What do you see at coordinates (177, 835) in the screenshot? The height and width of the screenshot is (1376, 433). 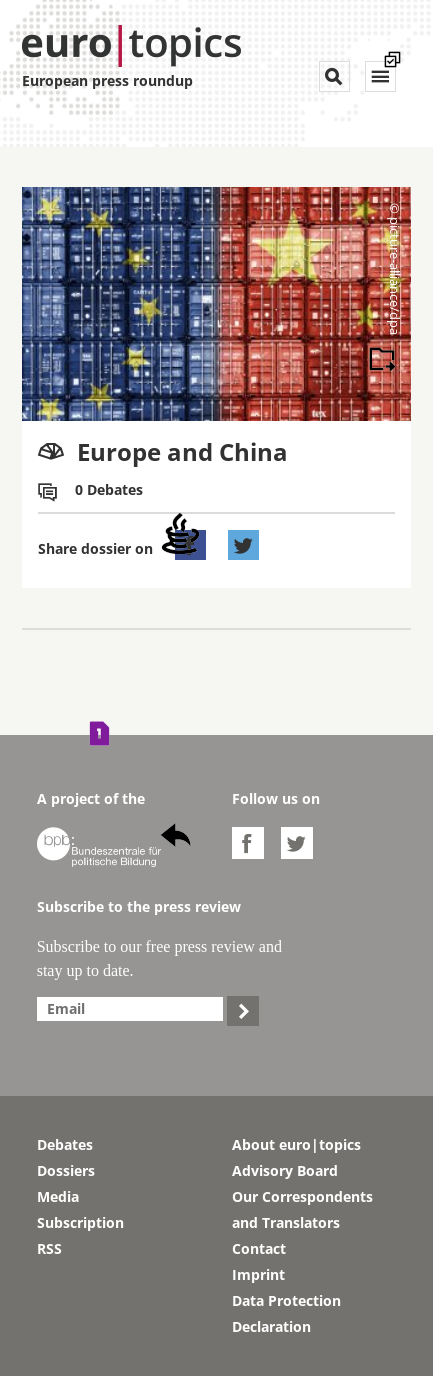 I see `reply to a message or email` at bounding box center [177, 835].